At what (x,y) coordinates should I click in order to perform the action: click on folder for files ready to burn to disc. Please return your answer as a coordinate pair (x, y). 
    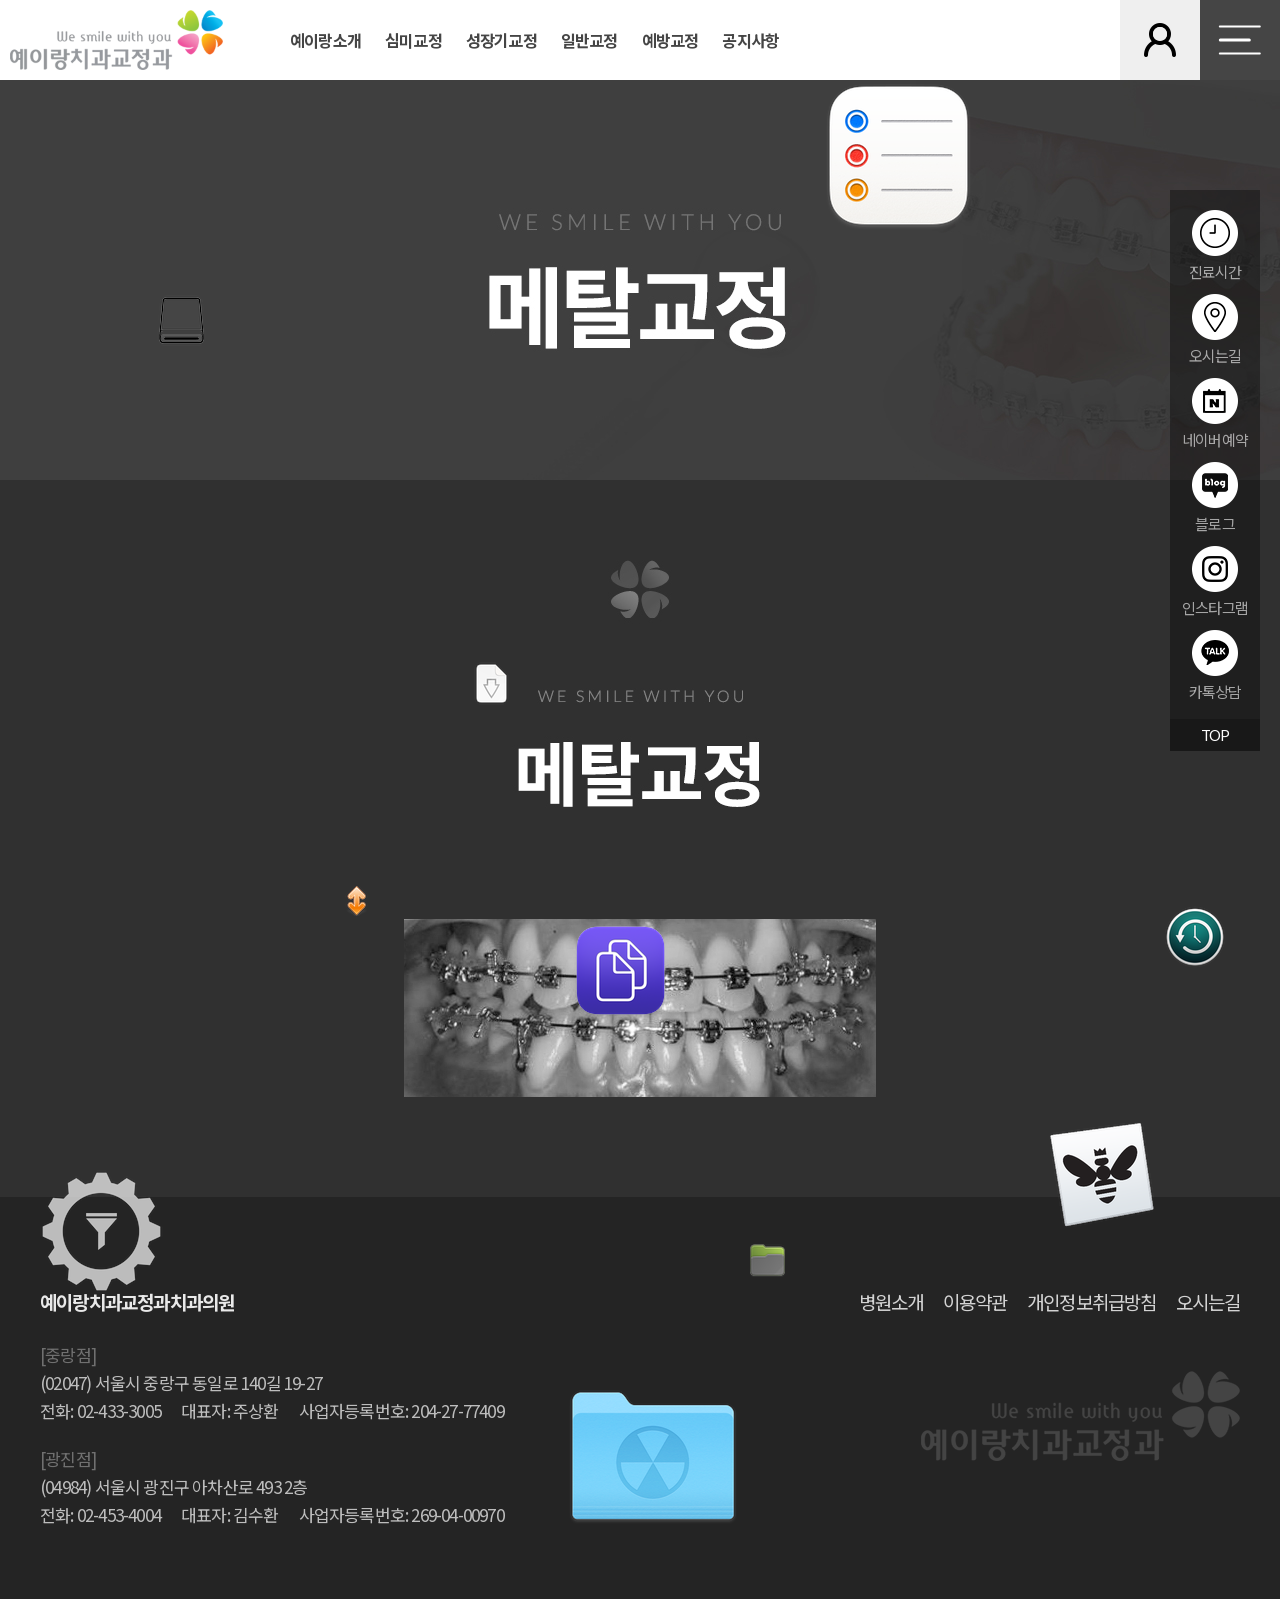
    Looking at the image, I should click on (653, 1456).